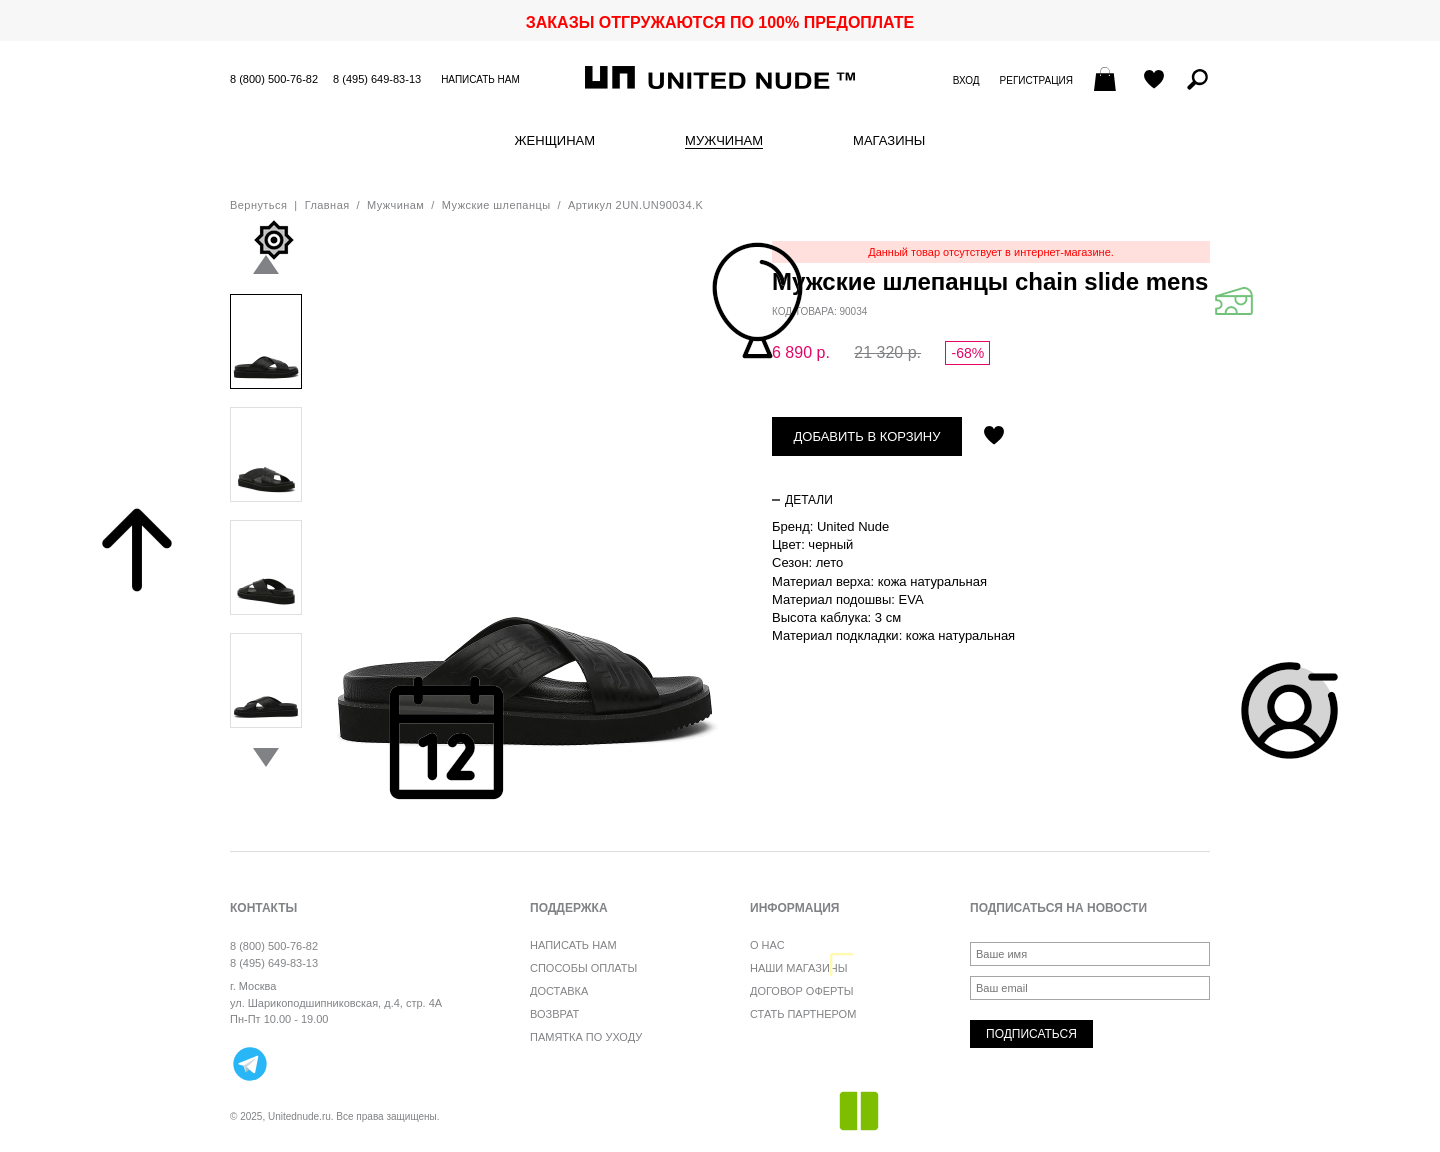  Describe the element at coordinates (1289, 710) in the screenshot. I see `remove a user from your contacts` at that location.